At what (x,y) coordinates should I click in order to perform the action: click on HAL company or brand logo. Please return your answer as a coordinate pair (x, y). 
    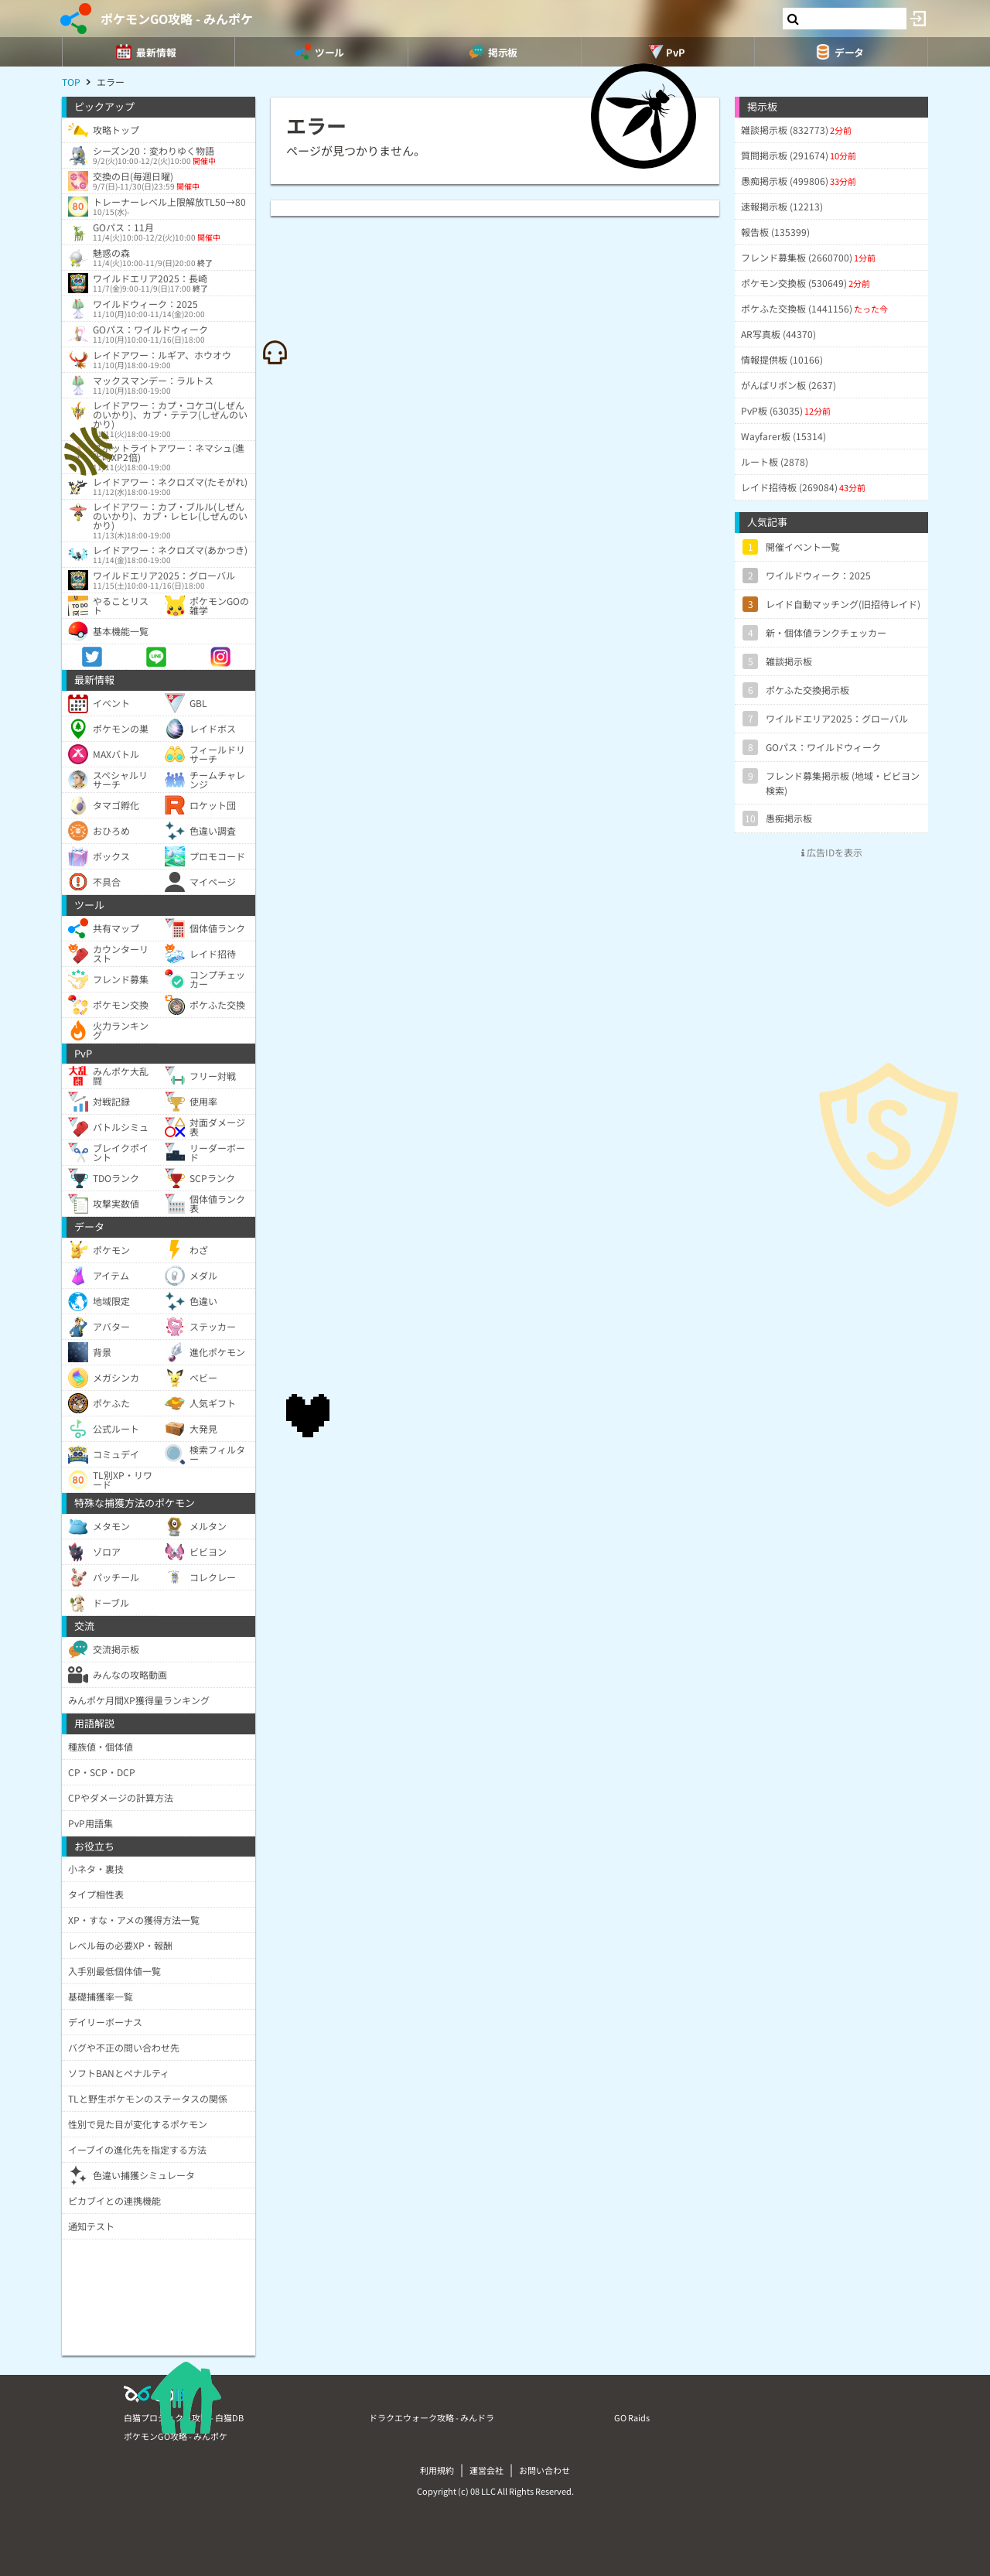
    Looking at the image, I should click on (88, 451).